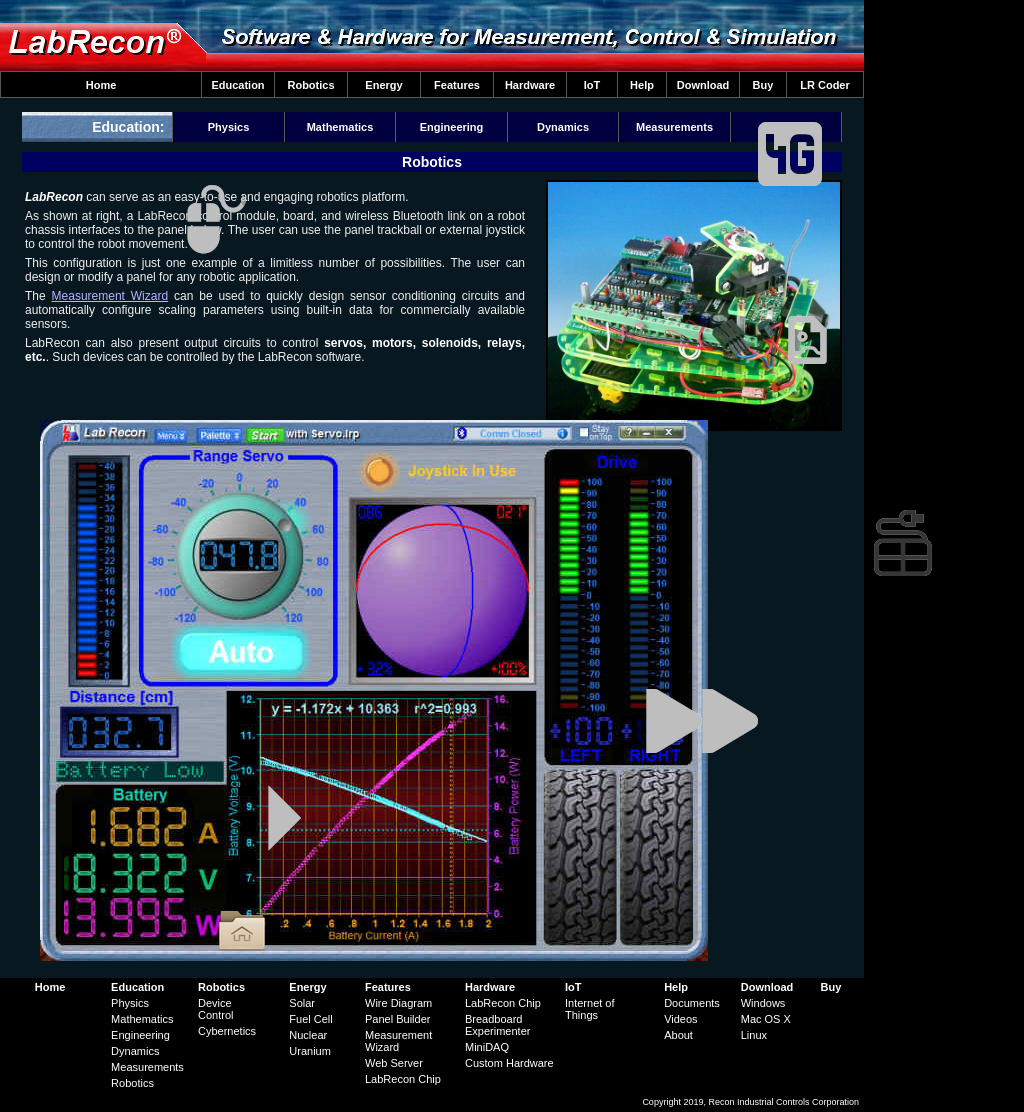 This screenshot has width=1024, height=1112. Describe the element at coordinates (242, 933) in the screenshot. I see `access your home folder` at that location.